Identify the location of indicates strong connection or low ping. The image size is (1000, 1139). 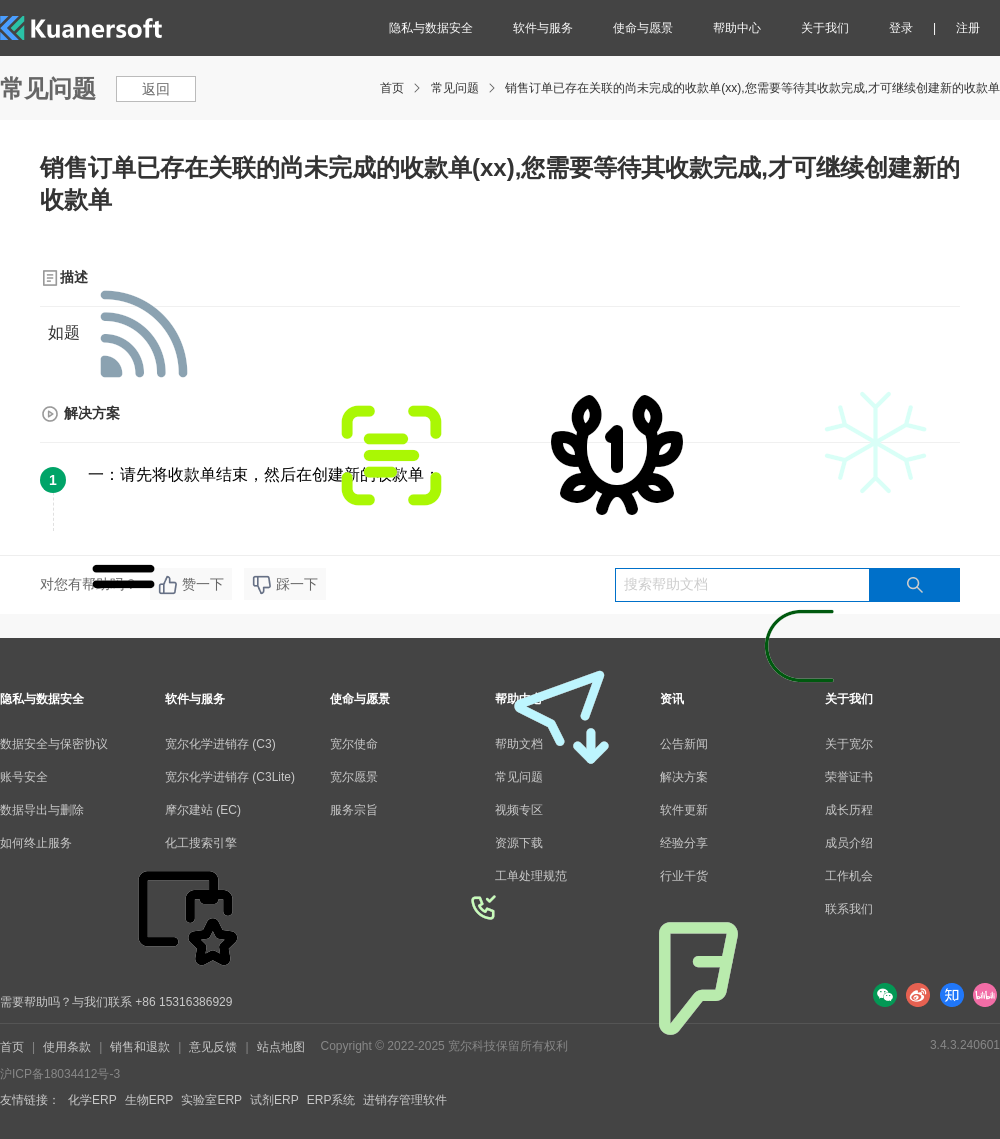
(144, 334).